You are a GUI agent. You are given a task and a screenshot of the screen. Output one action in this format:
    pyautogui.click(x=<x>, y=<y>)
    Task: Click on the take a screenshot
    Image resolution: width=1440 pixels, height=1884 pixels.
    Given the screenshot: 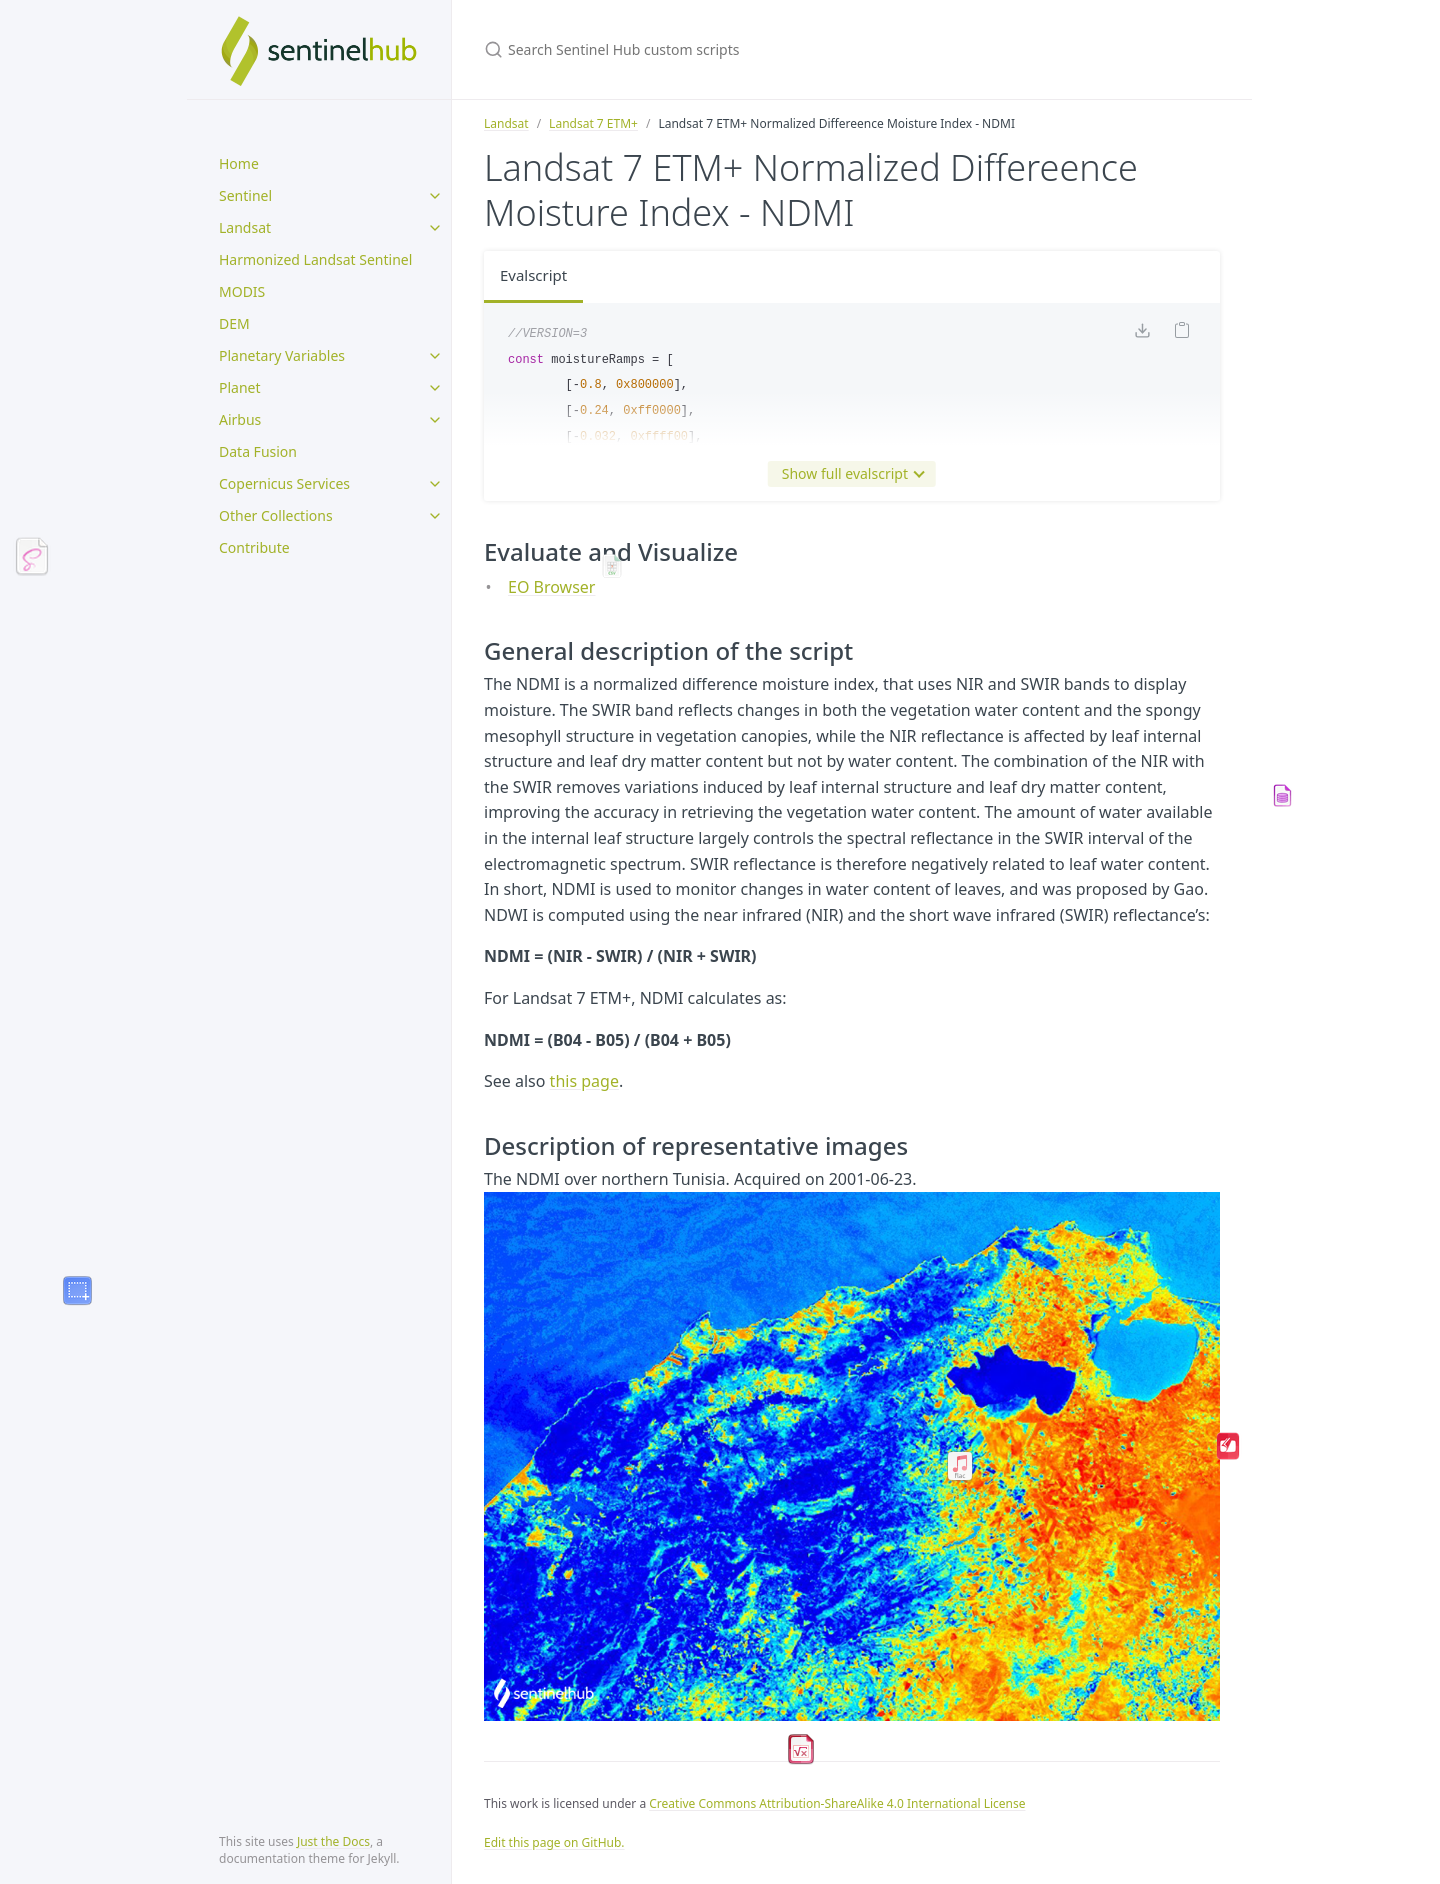 What is the action you would take?
    pyautogui.click(x=77, y=1290)
    